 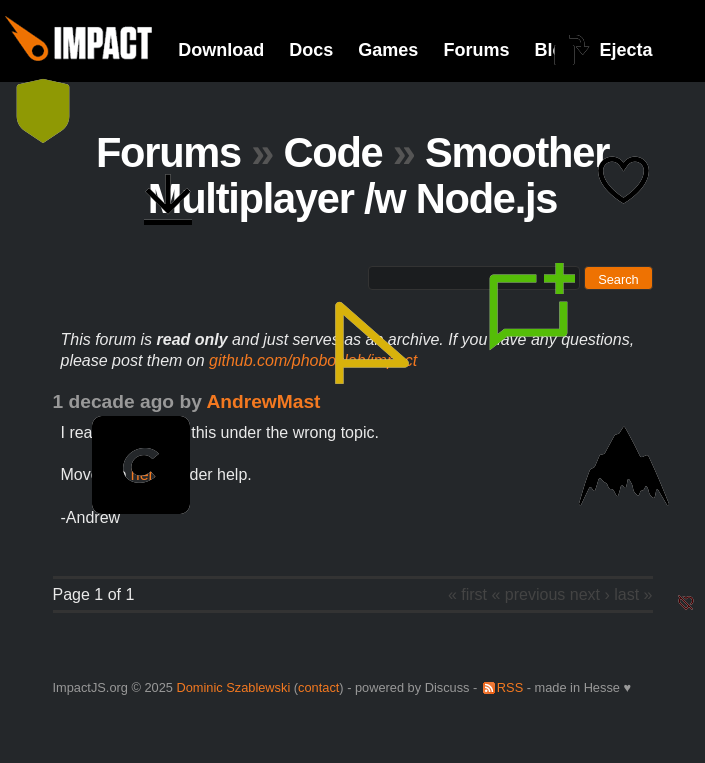 What do you see at coordinates (686, 603) in the screenshot?
I see `dislike or remove from favorites` at bounding box center [686, 603].